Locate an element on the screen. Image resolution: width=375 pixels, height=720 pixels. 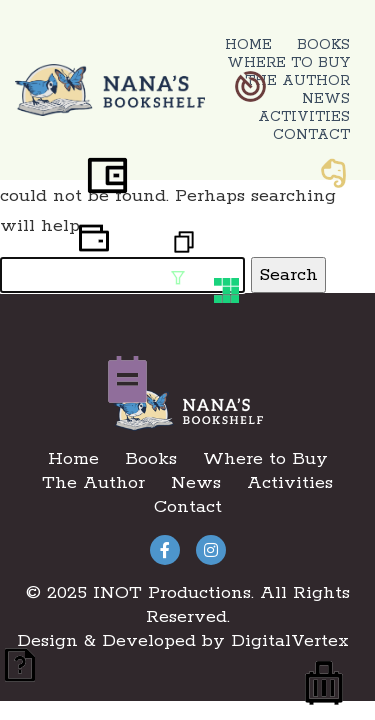
scan a QR code or barcode is located at coordinates (250, 86).